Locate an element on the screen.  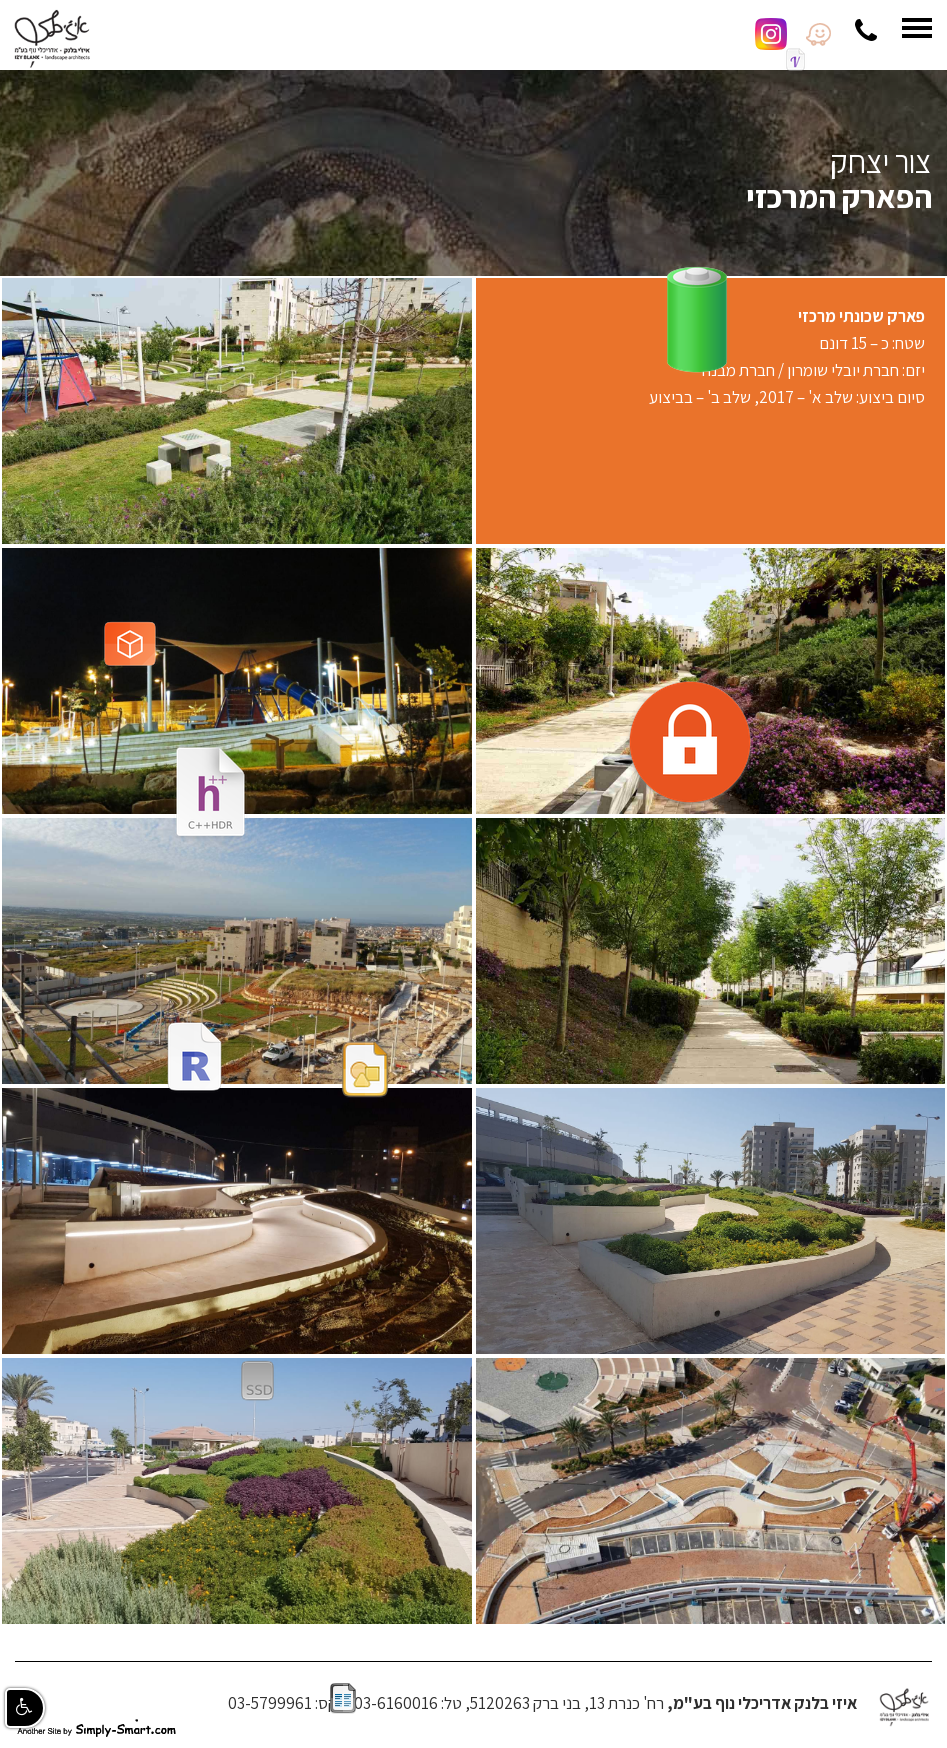
3D model file in STL binary format is located at coordinates (130, 642).